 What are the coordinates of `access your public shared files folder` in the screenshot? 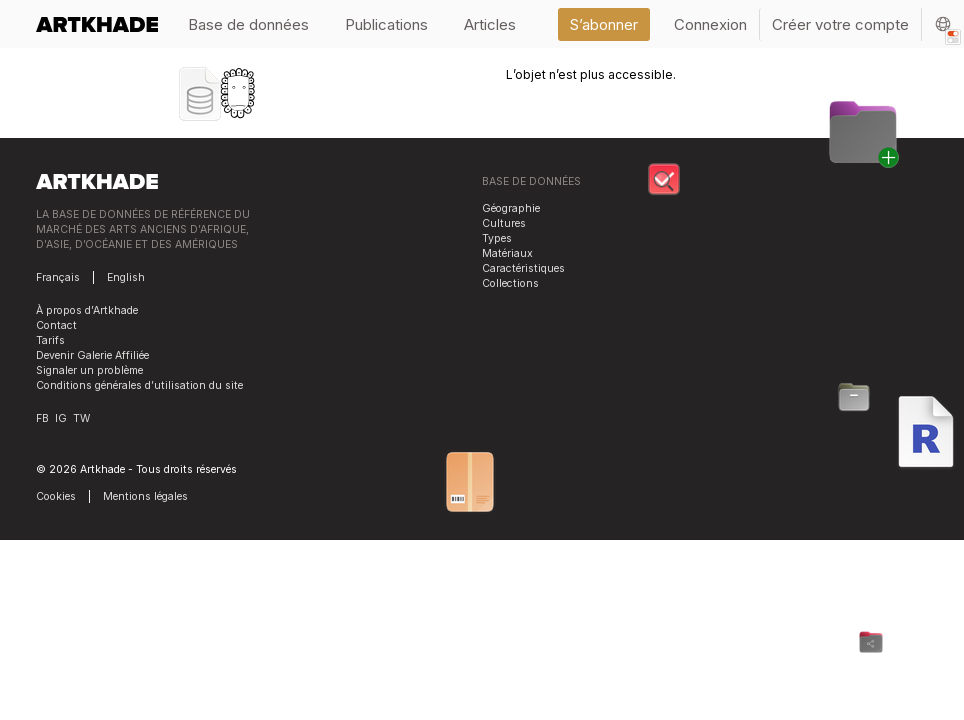 It's located at (871, 642).